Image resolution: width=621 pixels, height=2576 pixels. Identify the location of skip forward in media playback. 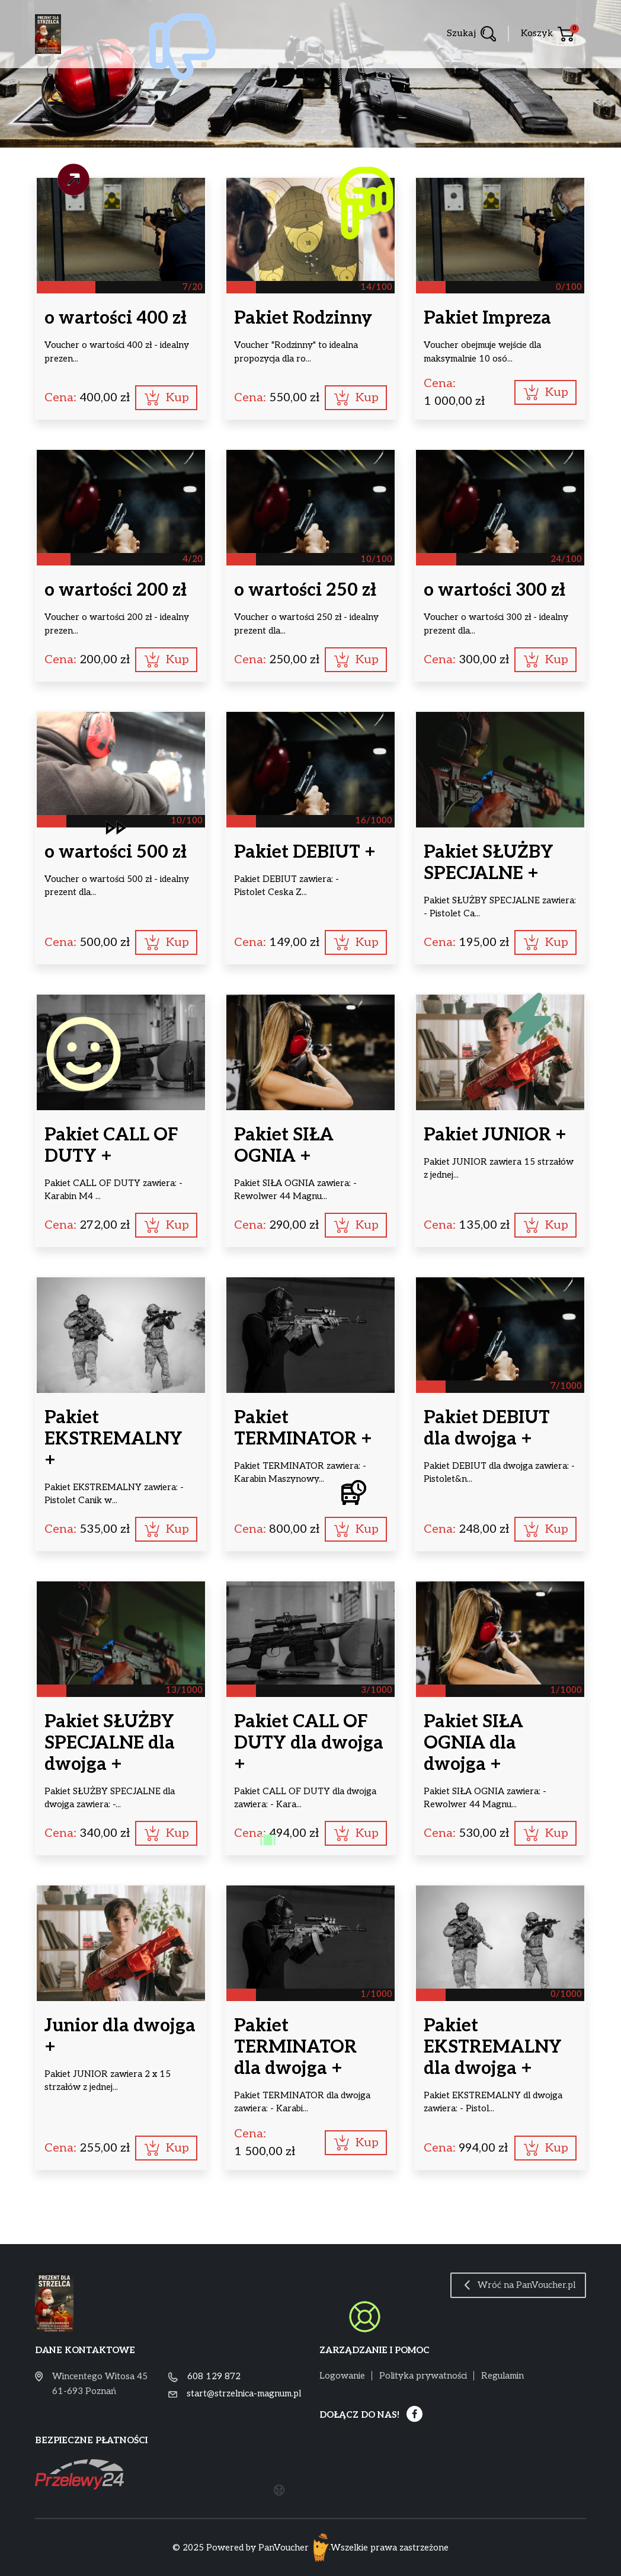
(115, 827).